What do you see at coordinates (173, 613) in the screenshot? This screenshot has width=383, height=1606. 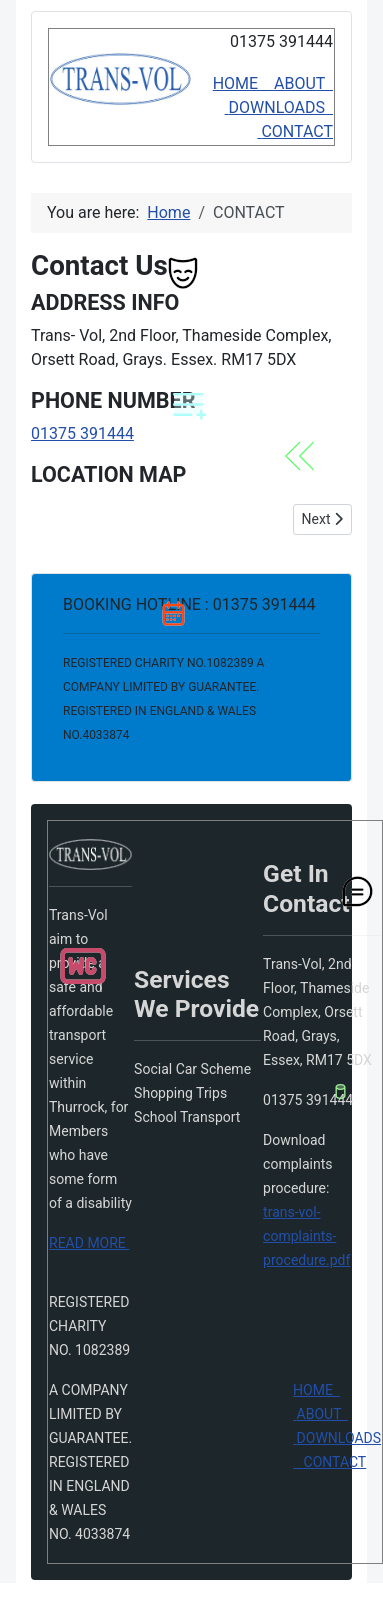 I see `view weekly calendar` at bounding box center [173, 613].